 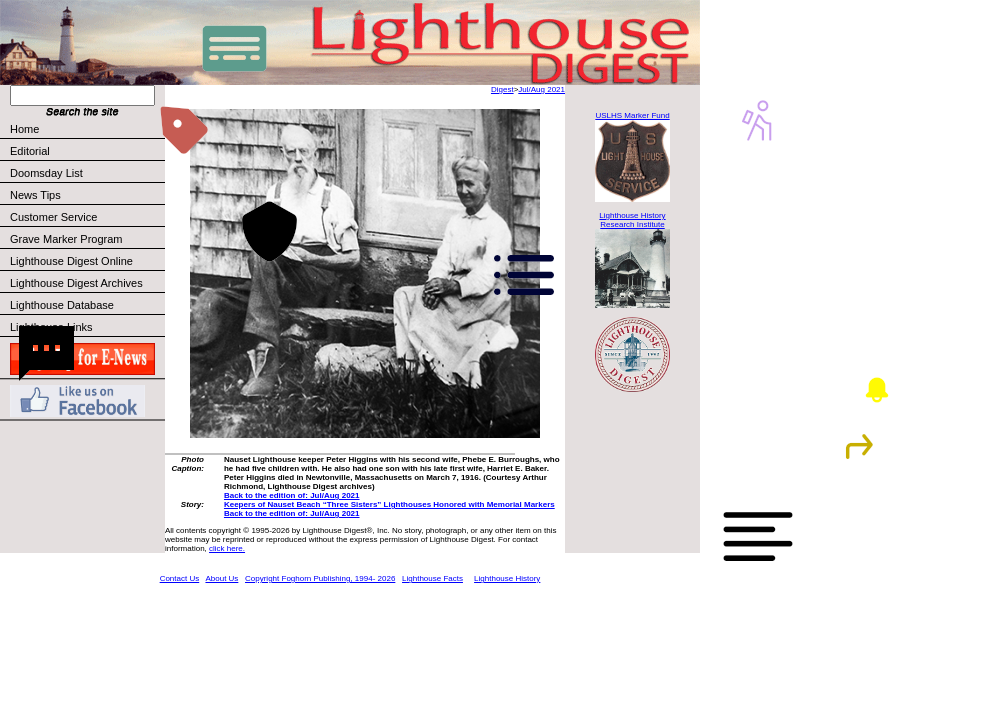 I want to click on open the on-screen keyboard, so click(x=234, y=48).